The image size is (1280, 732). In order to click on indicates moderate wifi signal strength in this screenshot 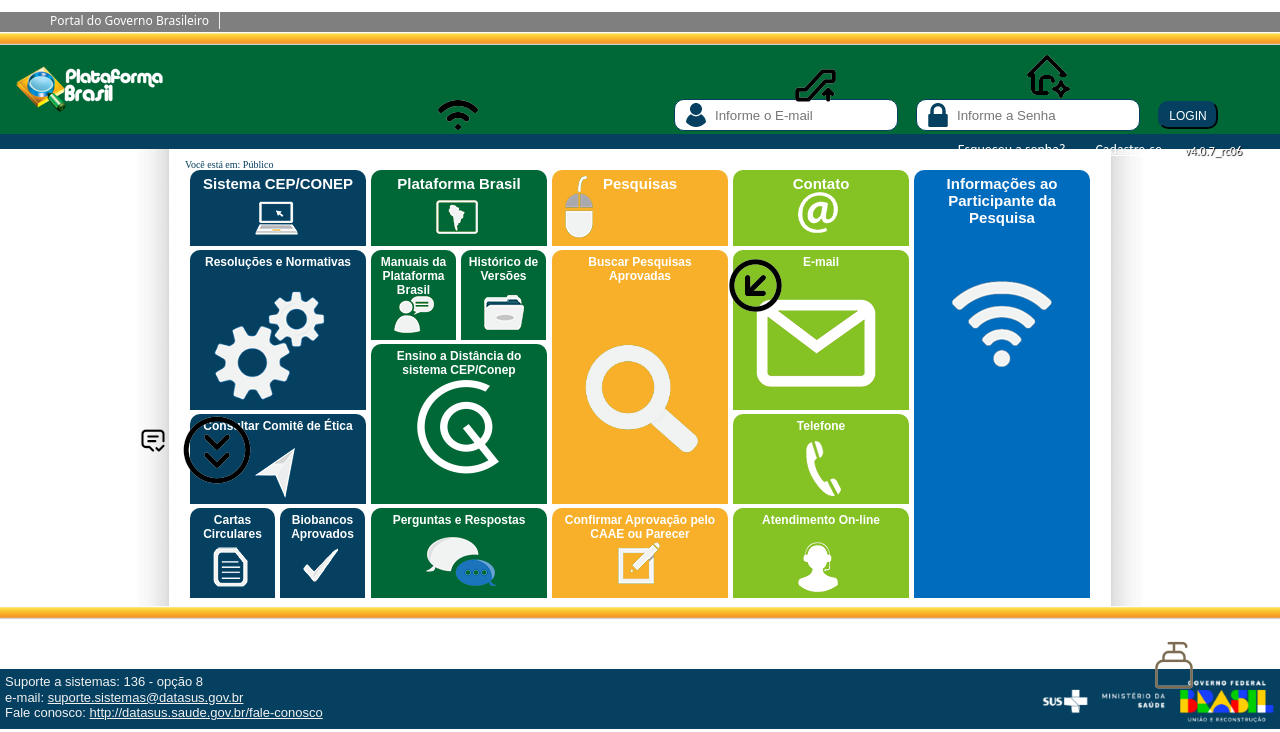, I will do `click(458, 109)`.